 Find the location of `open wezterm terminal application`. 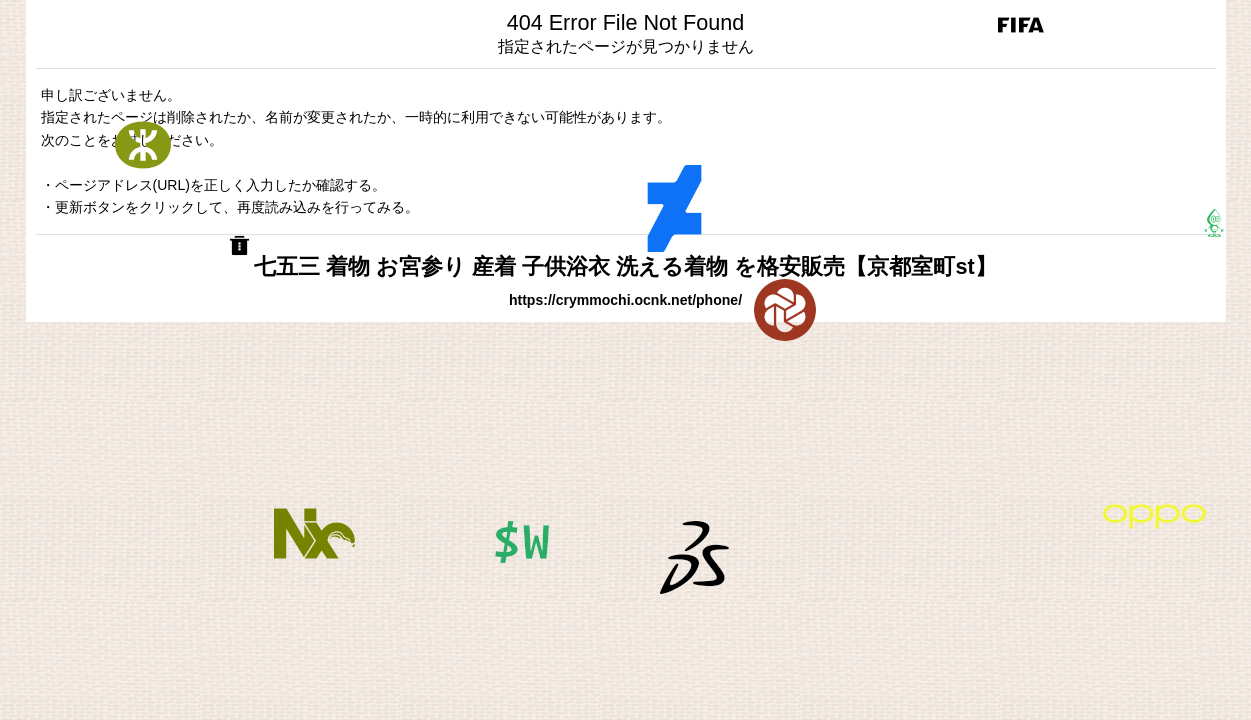

open wezterm terminal application is located at coordinates (522, 542).